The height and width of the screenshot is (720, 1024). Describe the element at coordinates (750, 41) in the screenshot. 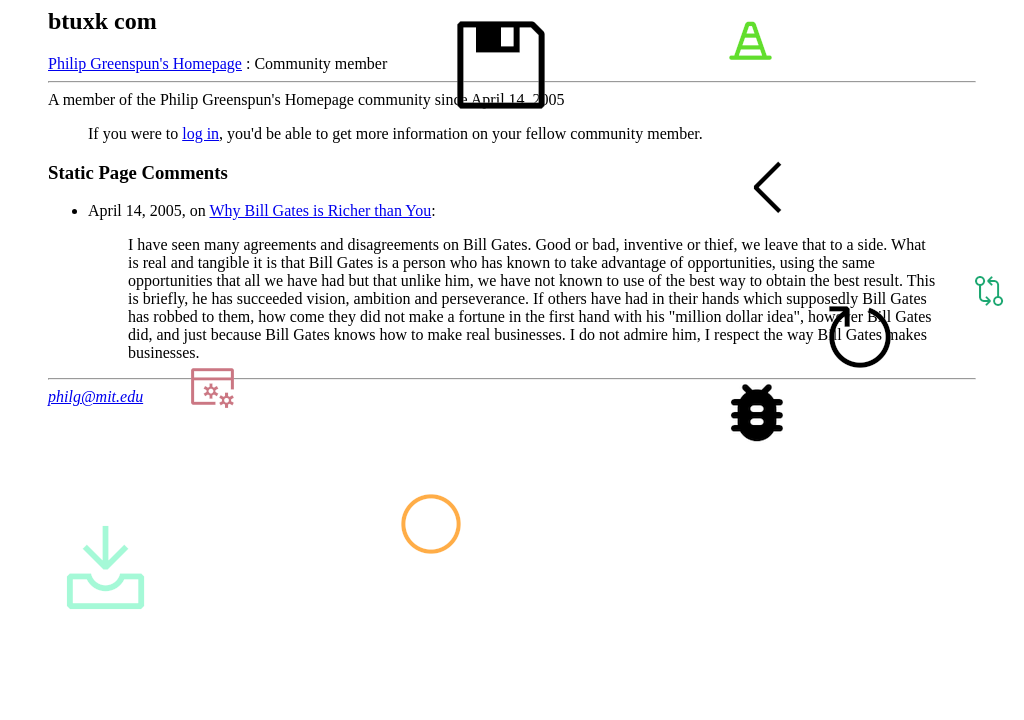

I see `indicates construction or maintenance in progress` at that location.